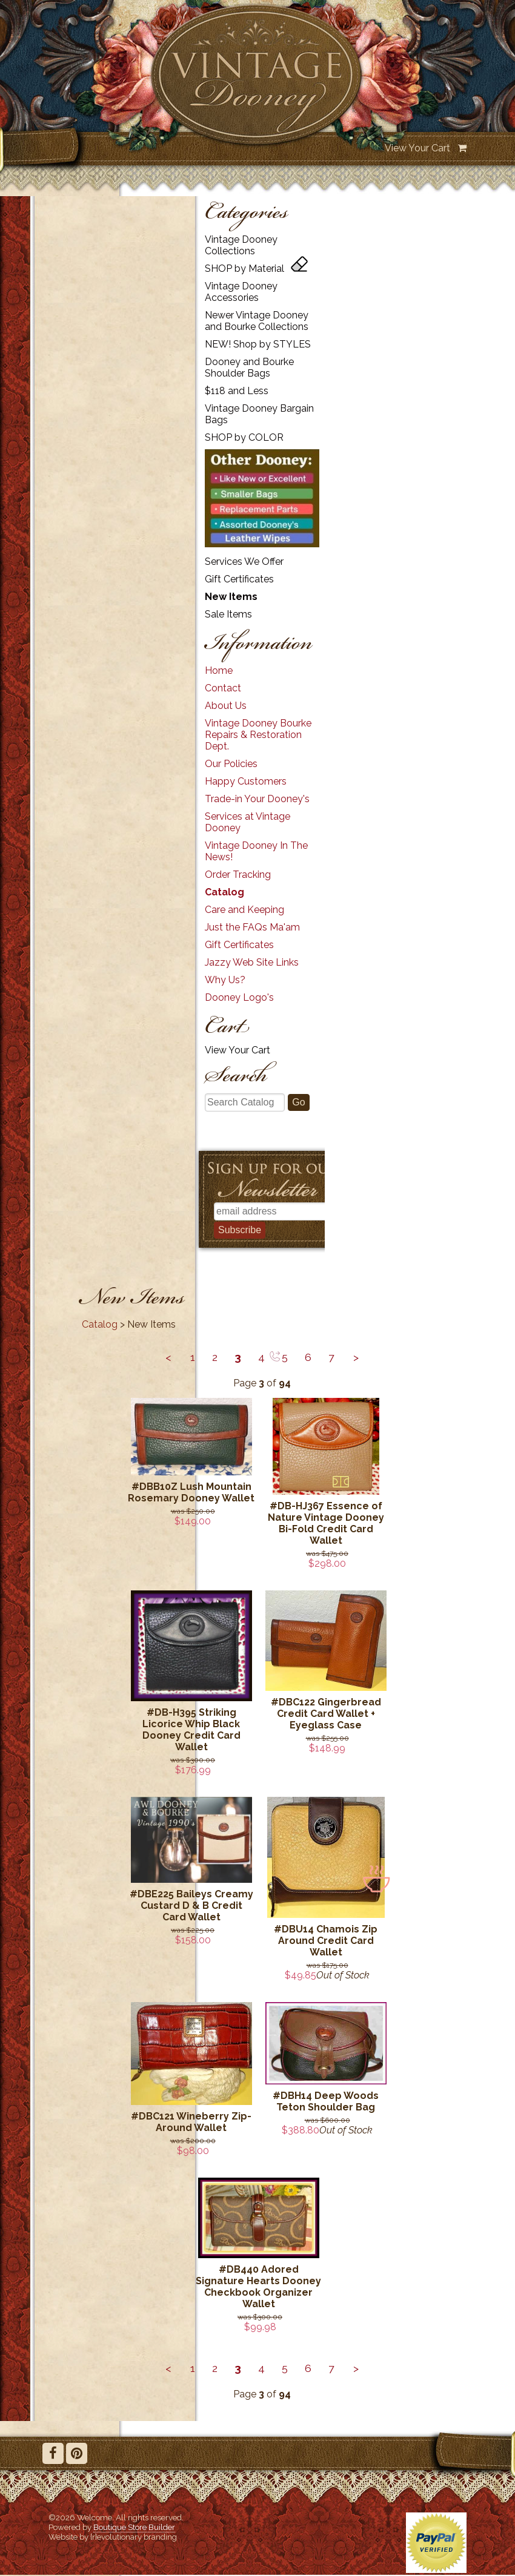 This screenshot has width=515, height=2576. Describe the element at coordinates (299, 264) in the screenshot. I see `erase or clear content` at that location.